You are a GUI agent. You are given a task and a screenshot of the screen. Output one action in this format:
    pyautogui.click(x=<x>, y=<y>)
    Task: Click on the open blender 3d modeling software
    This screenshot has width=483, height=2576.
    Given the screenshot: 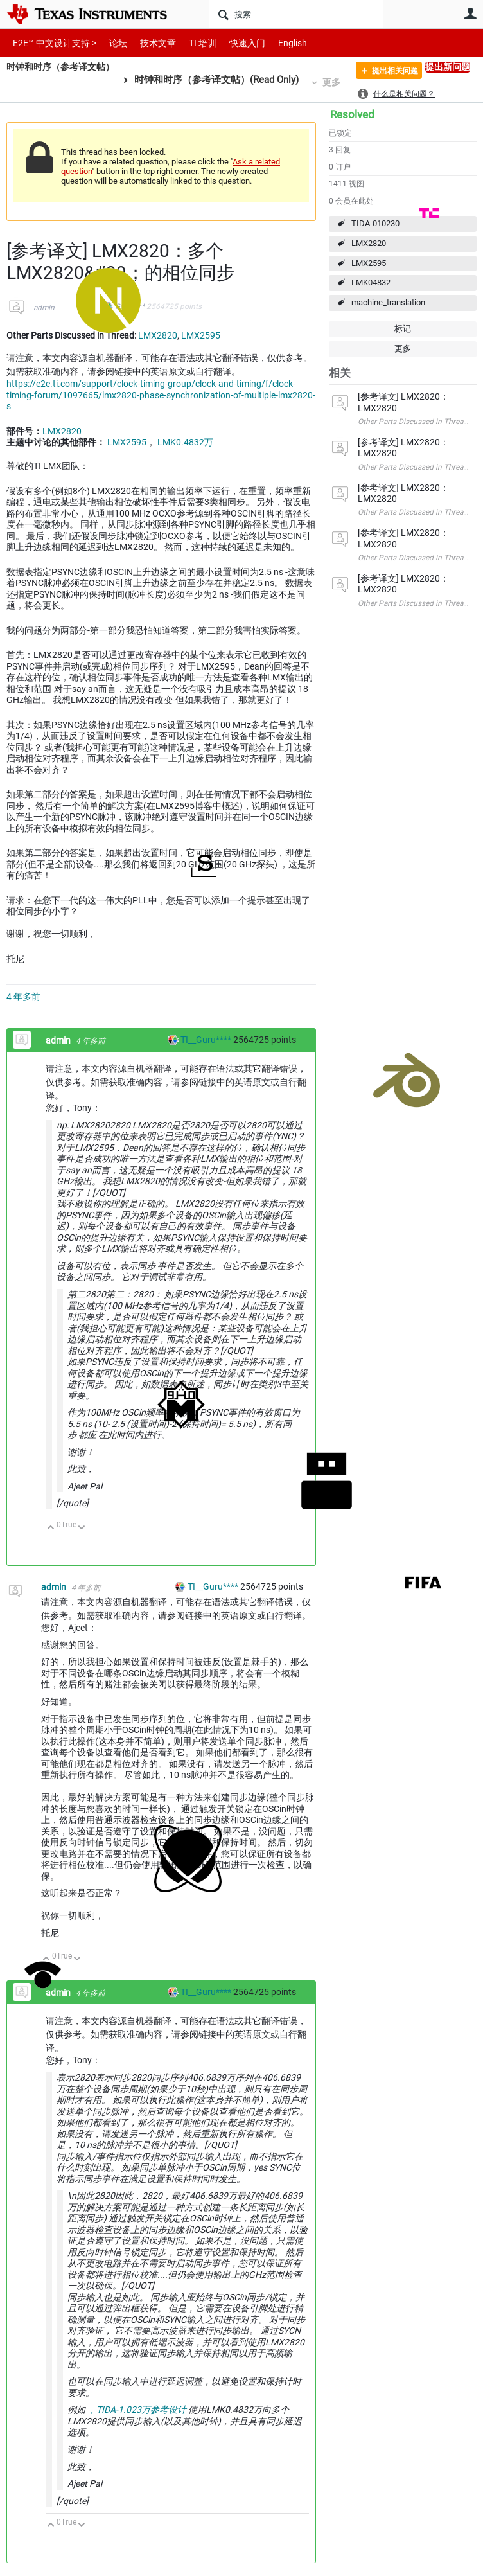 What is the action you would take?
    pyautogui.click(x=407, y=1080)
    